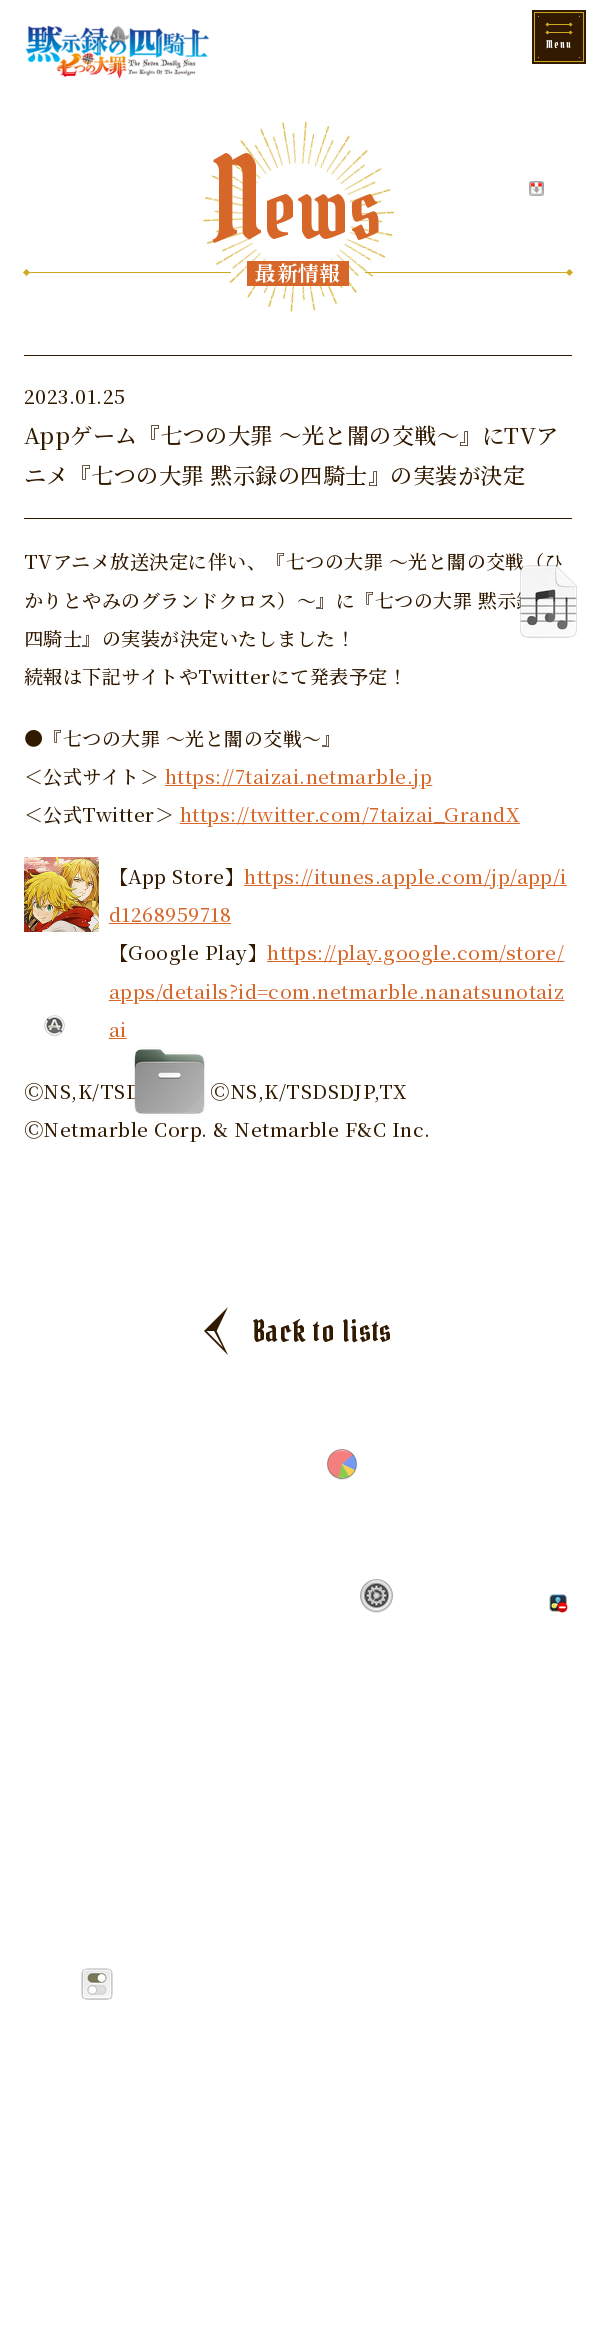 This screenshot has height=2326, width=596. I want to click on open the files application, so click(169, 1081).